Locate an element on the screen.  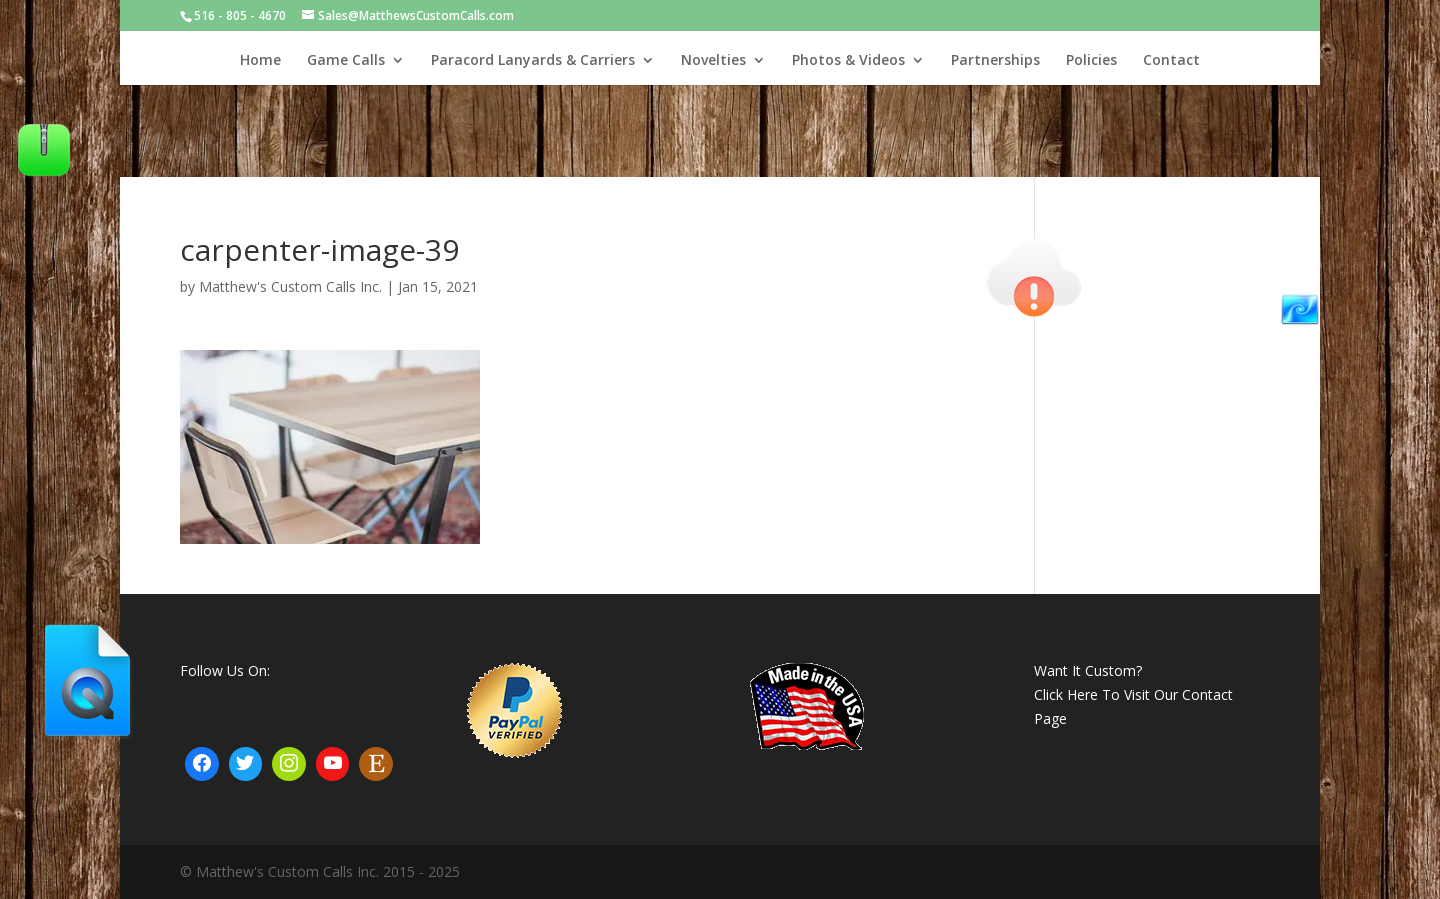
open screen saver settings is located at coordinates (1300, 310).